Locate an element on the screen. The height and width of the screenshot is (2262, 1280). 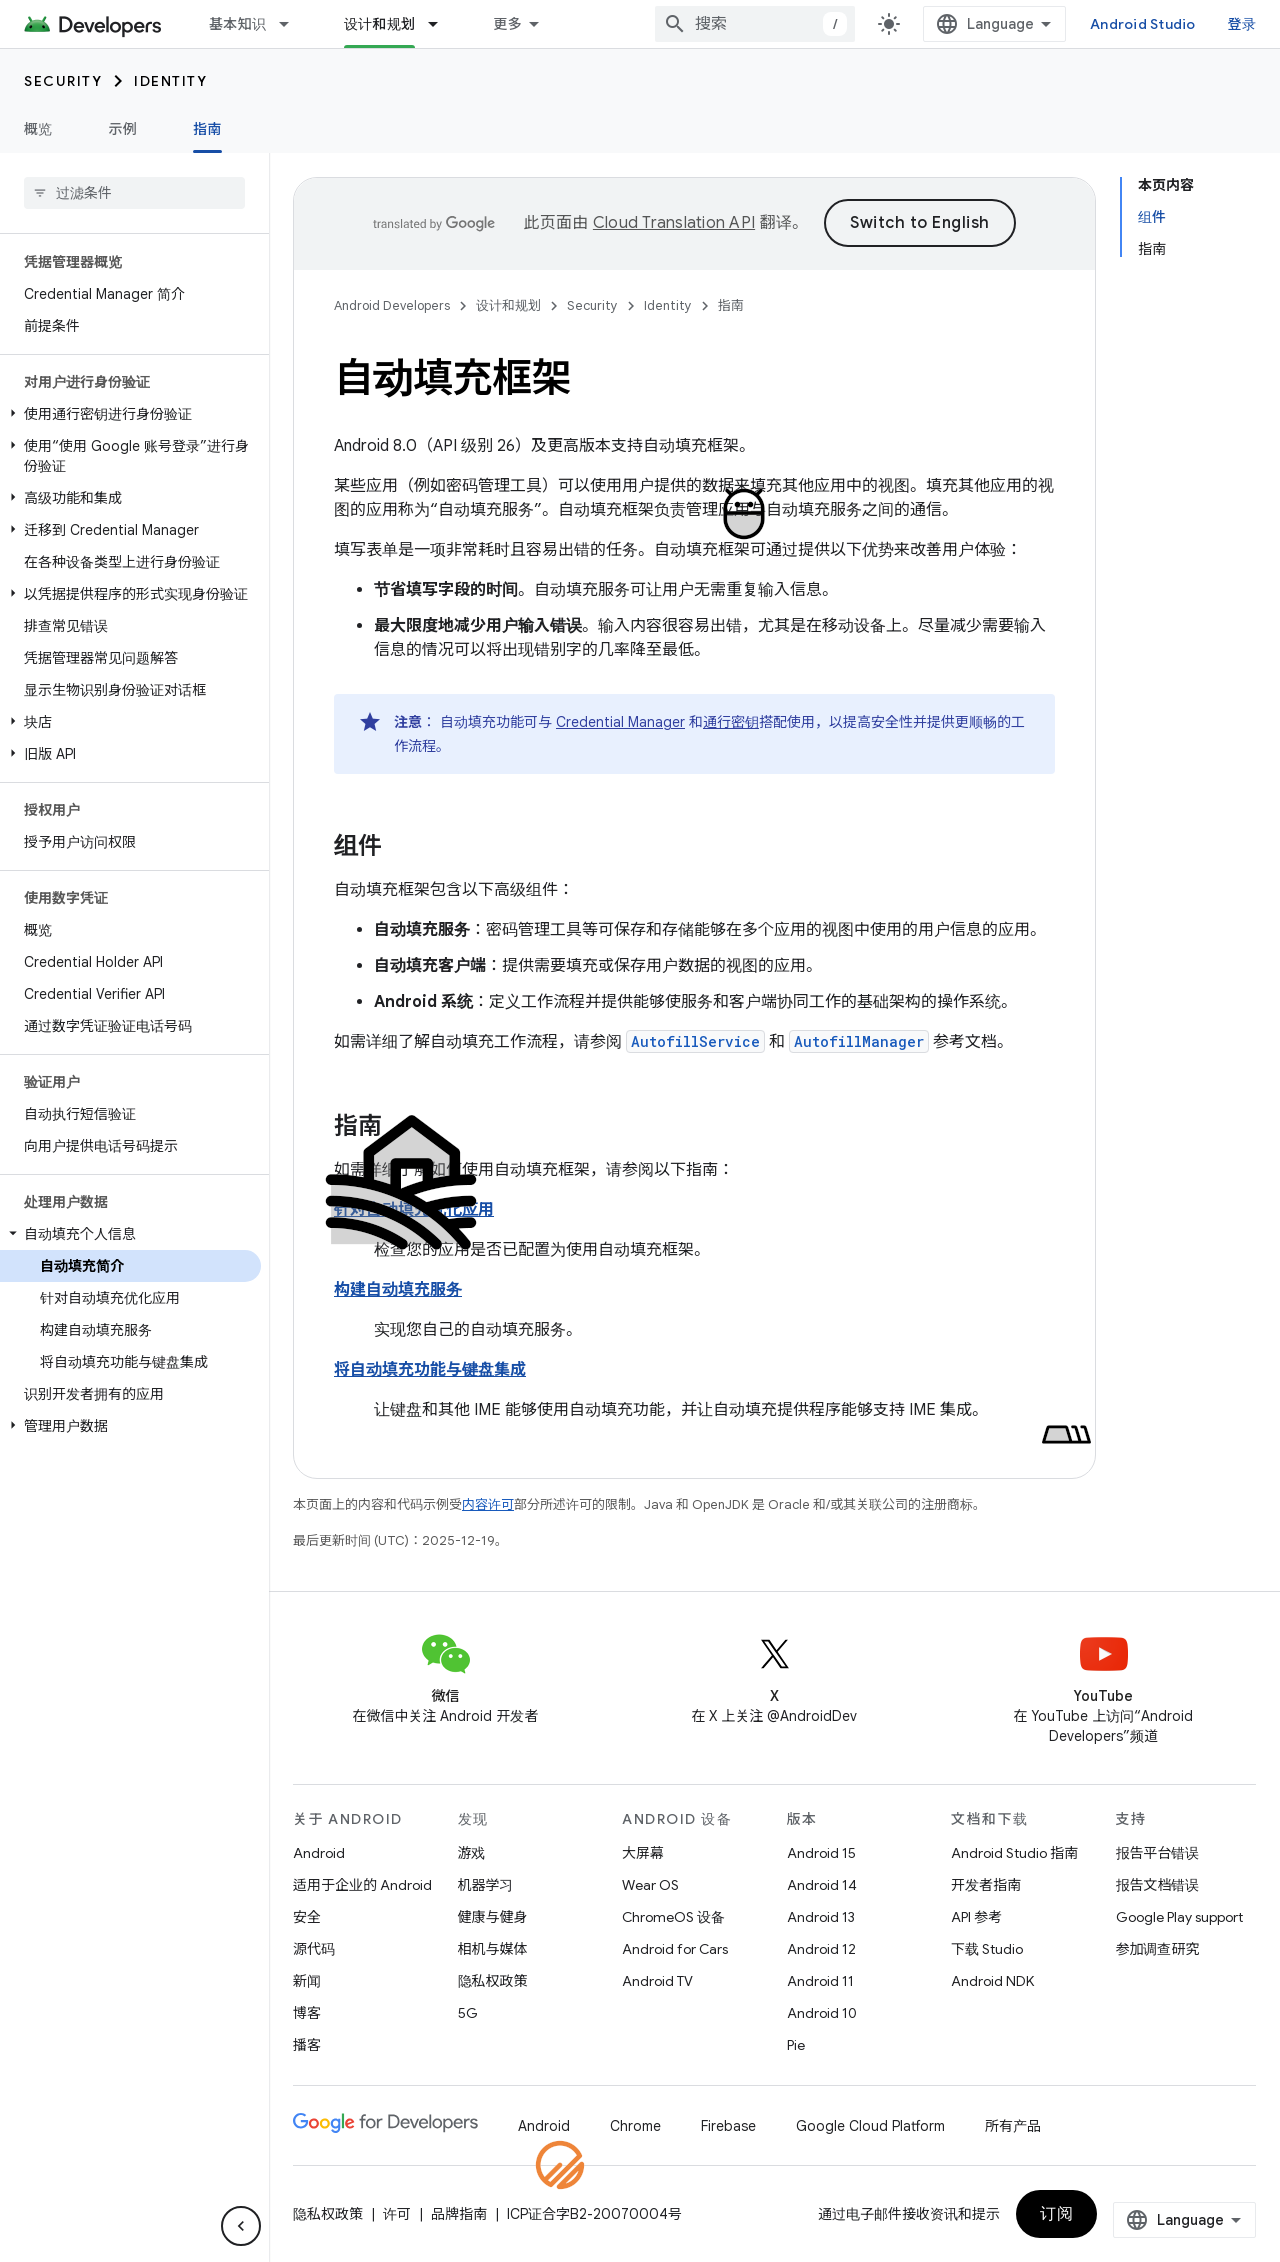
android device or system settings is located at coordinates (744, 513).